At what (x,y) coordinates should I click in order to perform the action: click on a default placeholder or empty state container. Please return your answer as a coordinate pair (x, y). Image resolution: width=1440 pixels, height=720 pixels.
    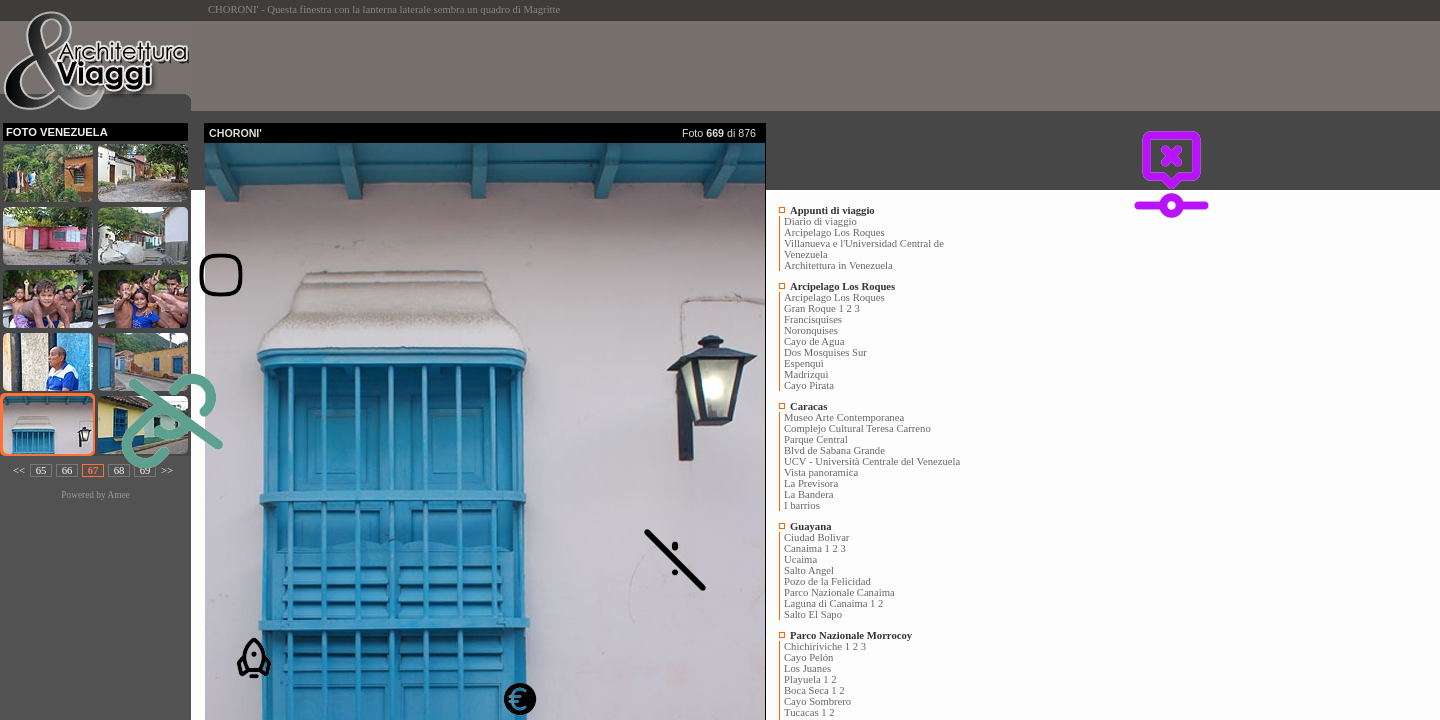
    Looking at the image, I should click on (221, 275).